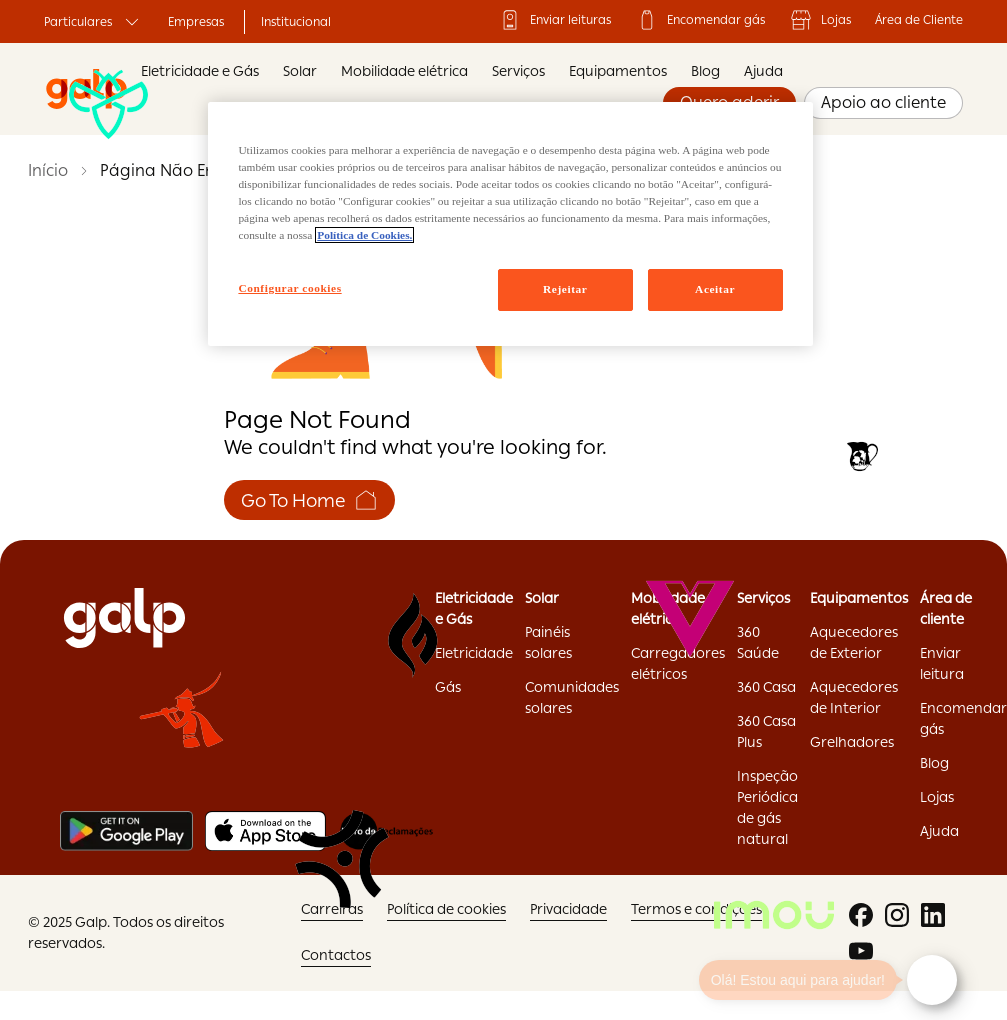  What do you see at coordinates (774, 915) in the screenshot?
I see `open the imou smart home camera app` at bounding box center [774, 915].